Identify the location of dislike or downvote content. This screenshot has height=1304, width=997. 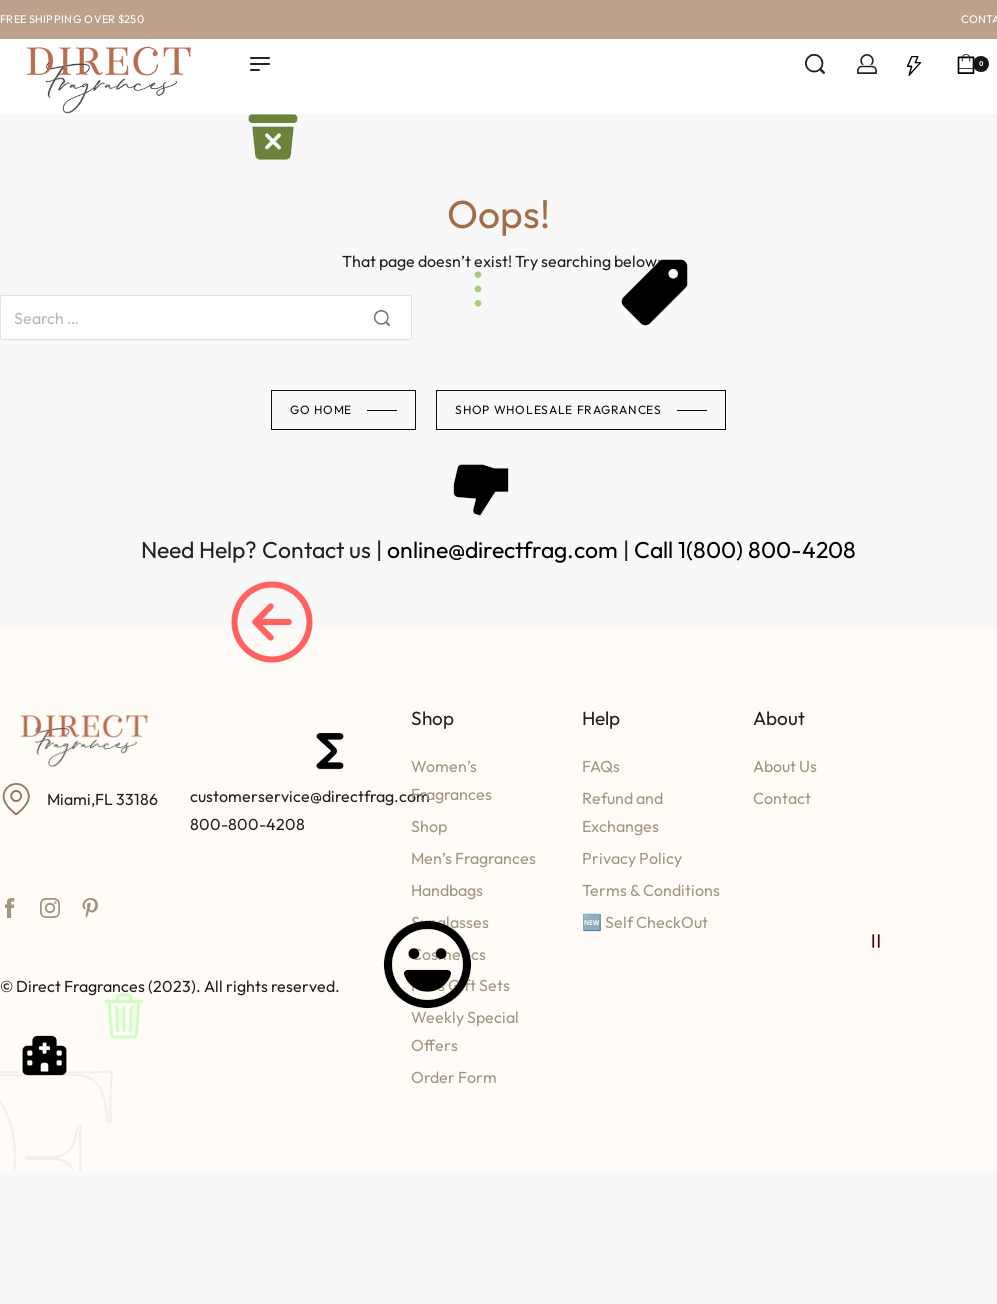
(481, 490).